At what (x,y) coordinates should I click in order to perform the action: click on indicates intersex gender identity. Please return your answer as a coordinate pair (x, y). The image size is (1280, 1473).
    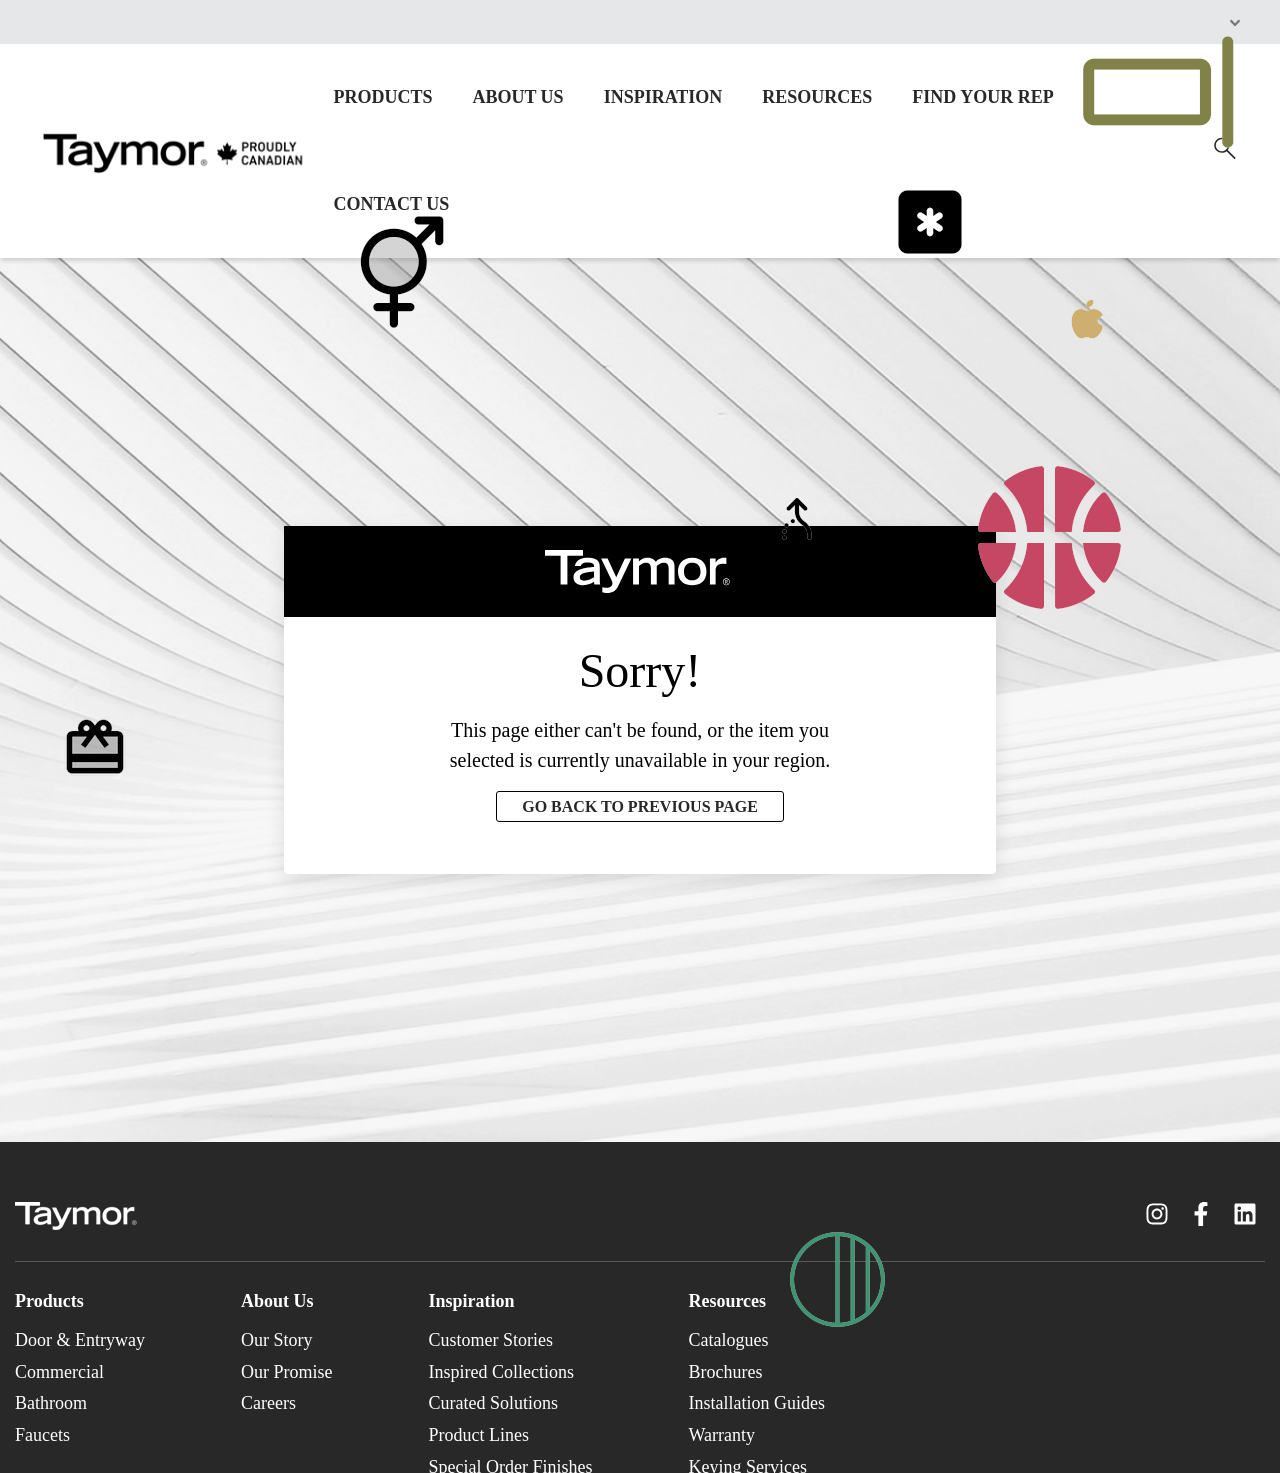
    Looking at the image, I should click on (398, 270).